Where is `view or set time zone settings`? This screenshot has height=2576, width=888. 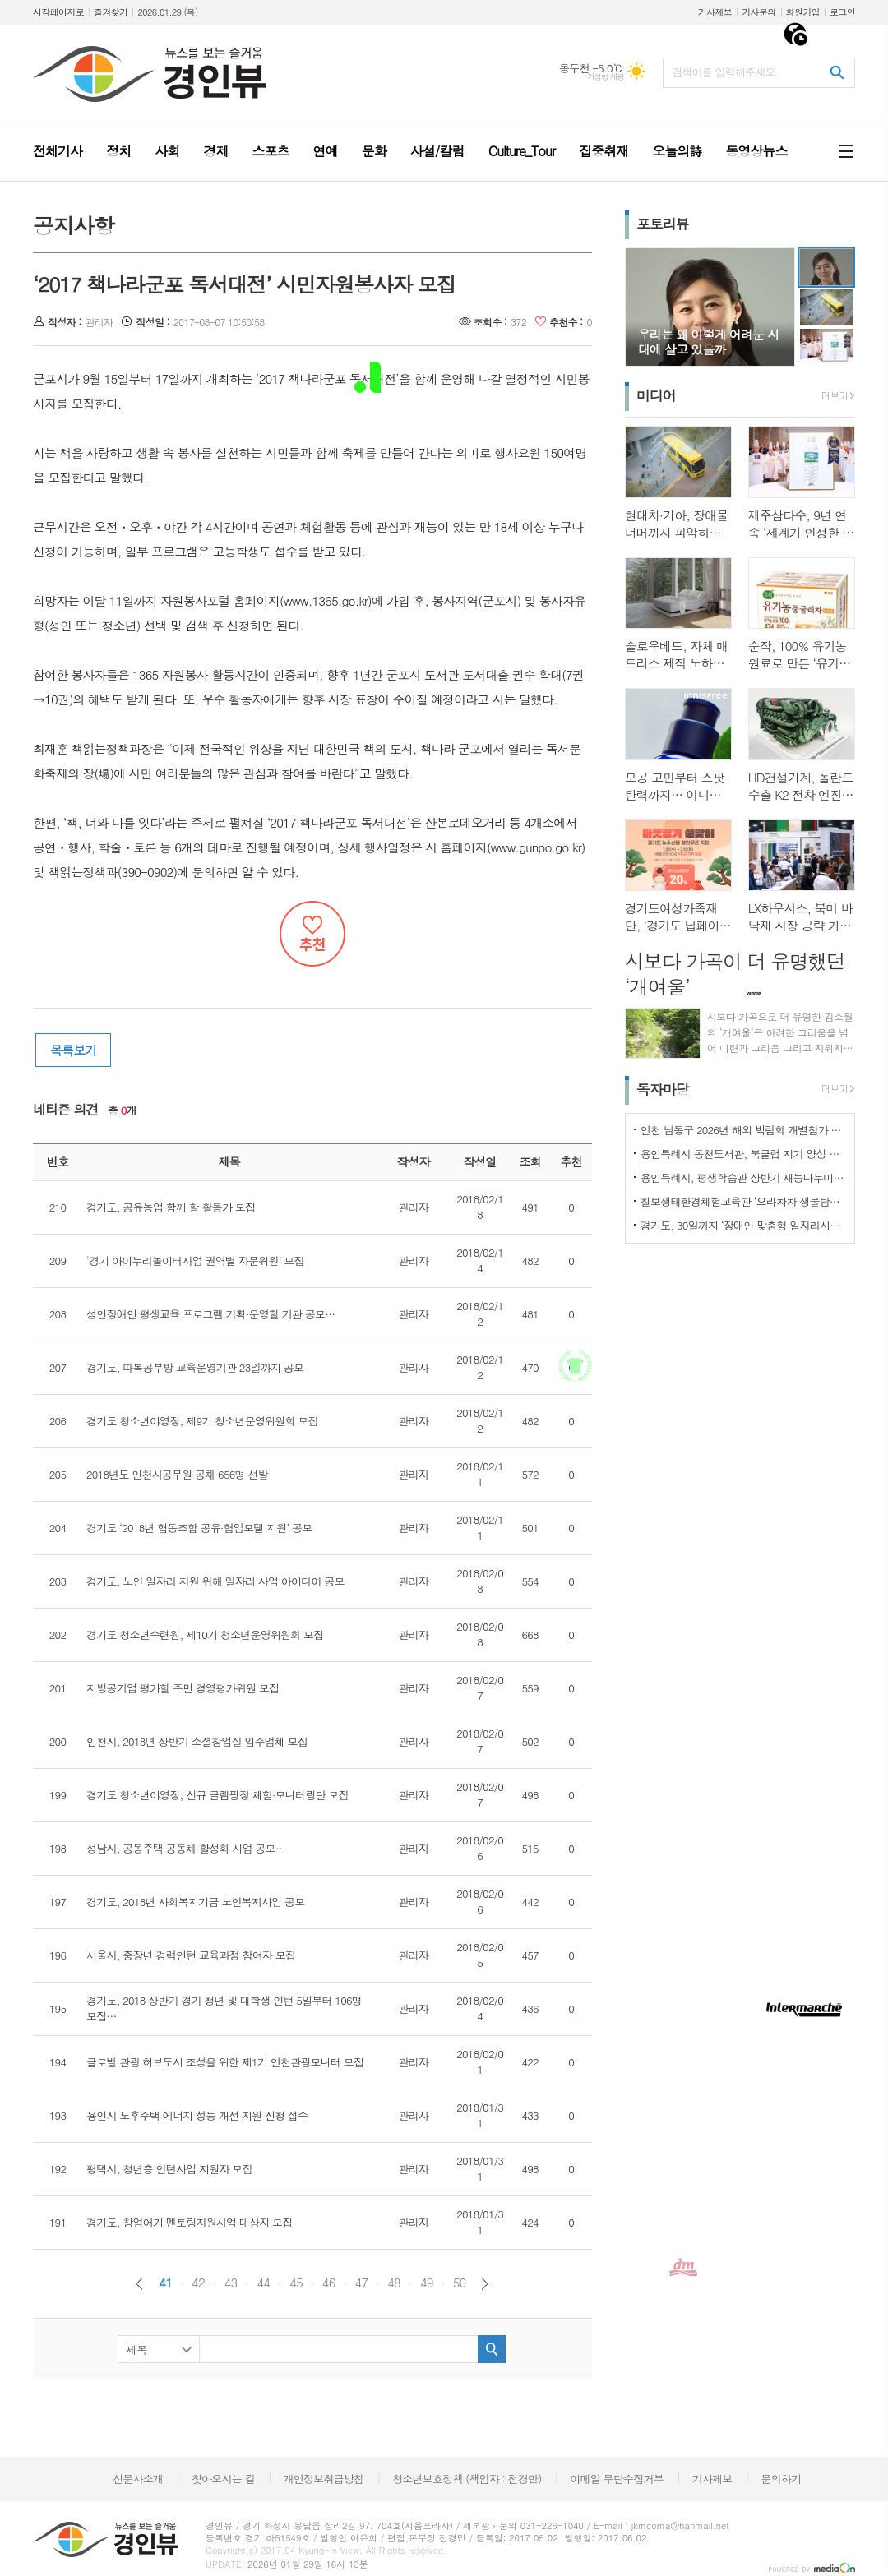 view or set time zone settings is located at coordinates (795, 34).